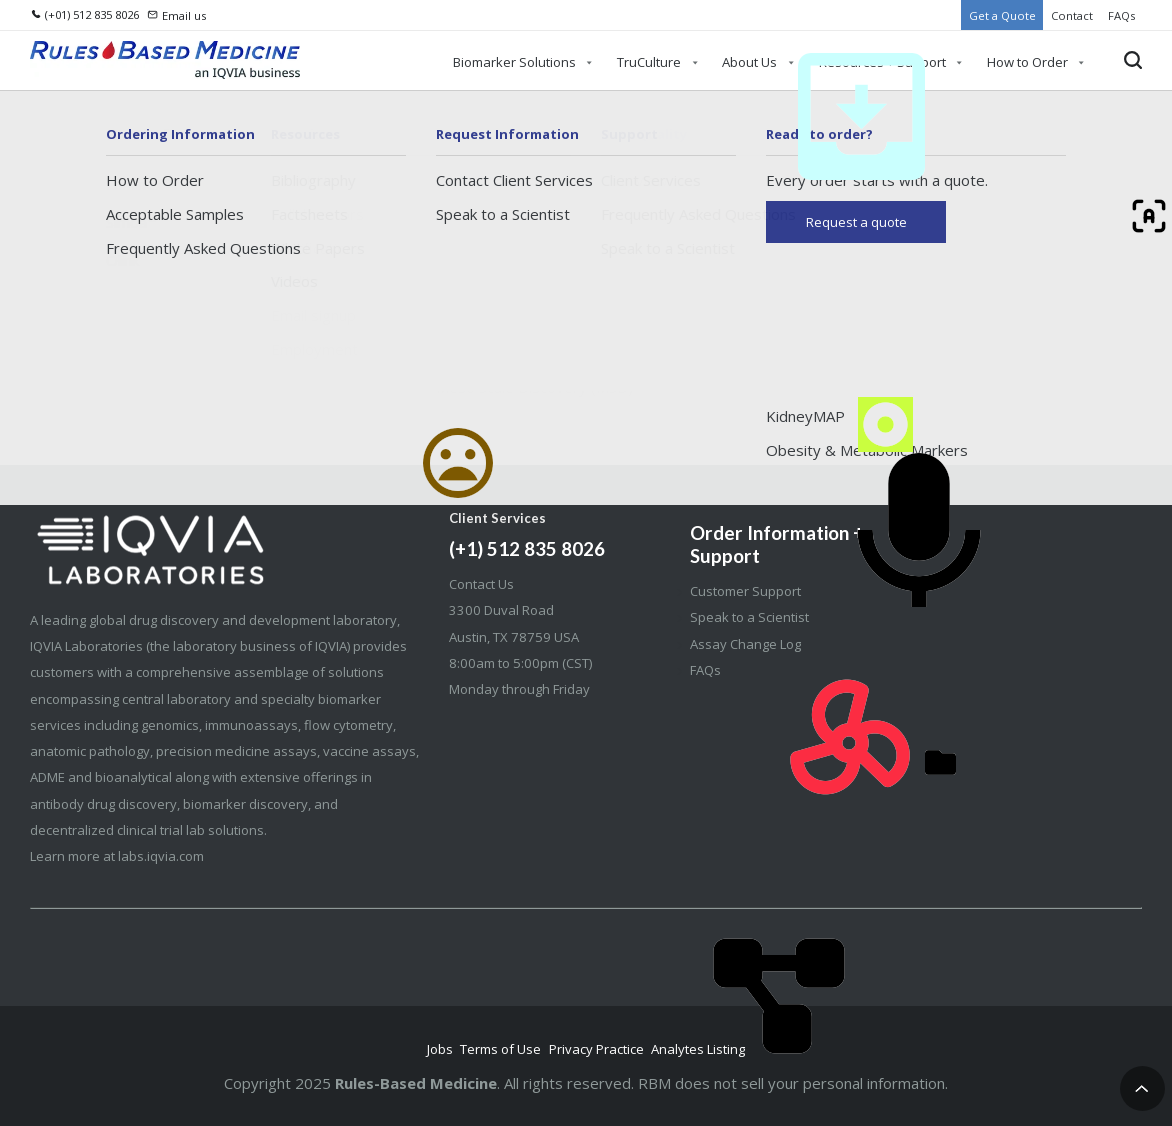 The width and height of the screenshot is (1172, 1126). Describe the element at coordinates (779, 996) in the screenshot. I see `view project workflow or diagram` at that location.